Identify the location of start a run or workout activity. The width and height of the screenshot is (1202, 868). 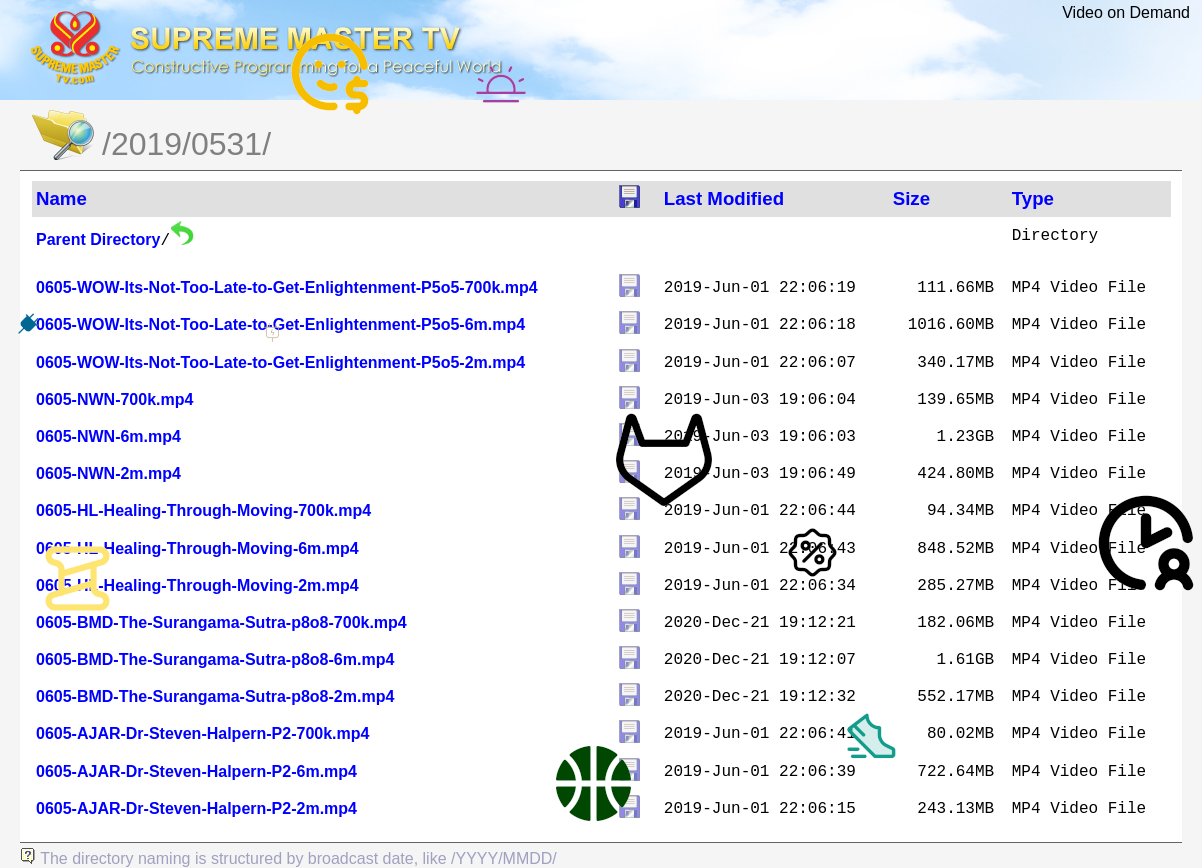
(870, 738).